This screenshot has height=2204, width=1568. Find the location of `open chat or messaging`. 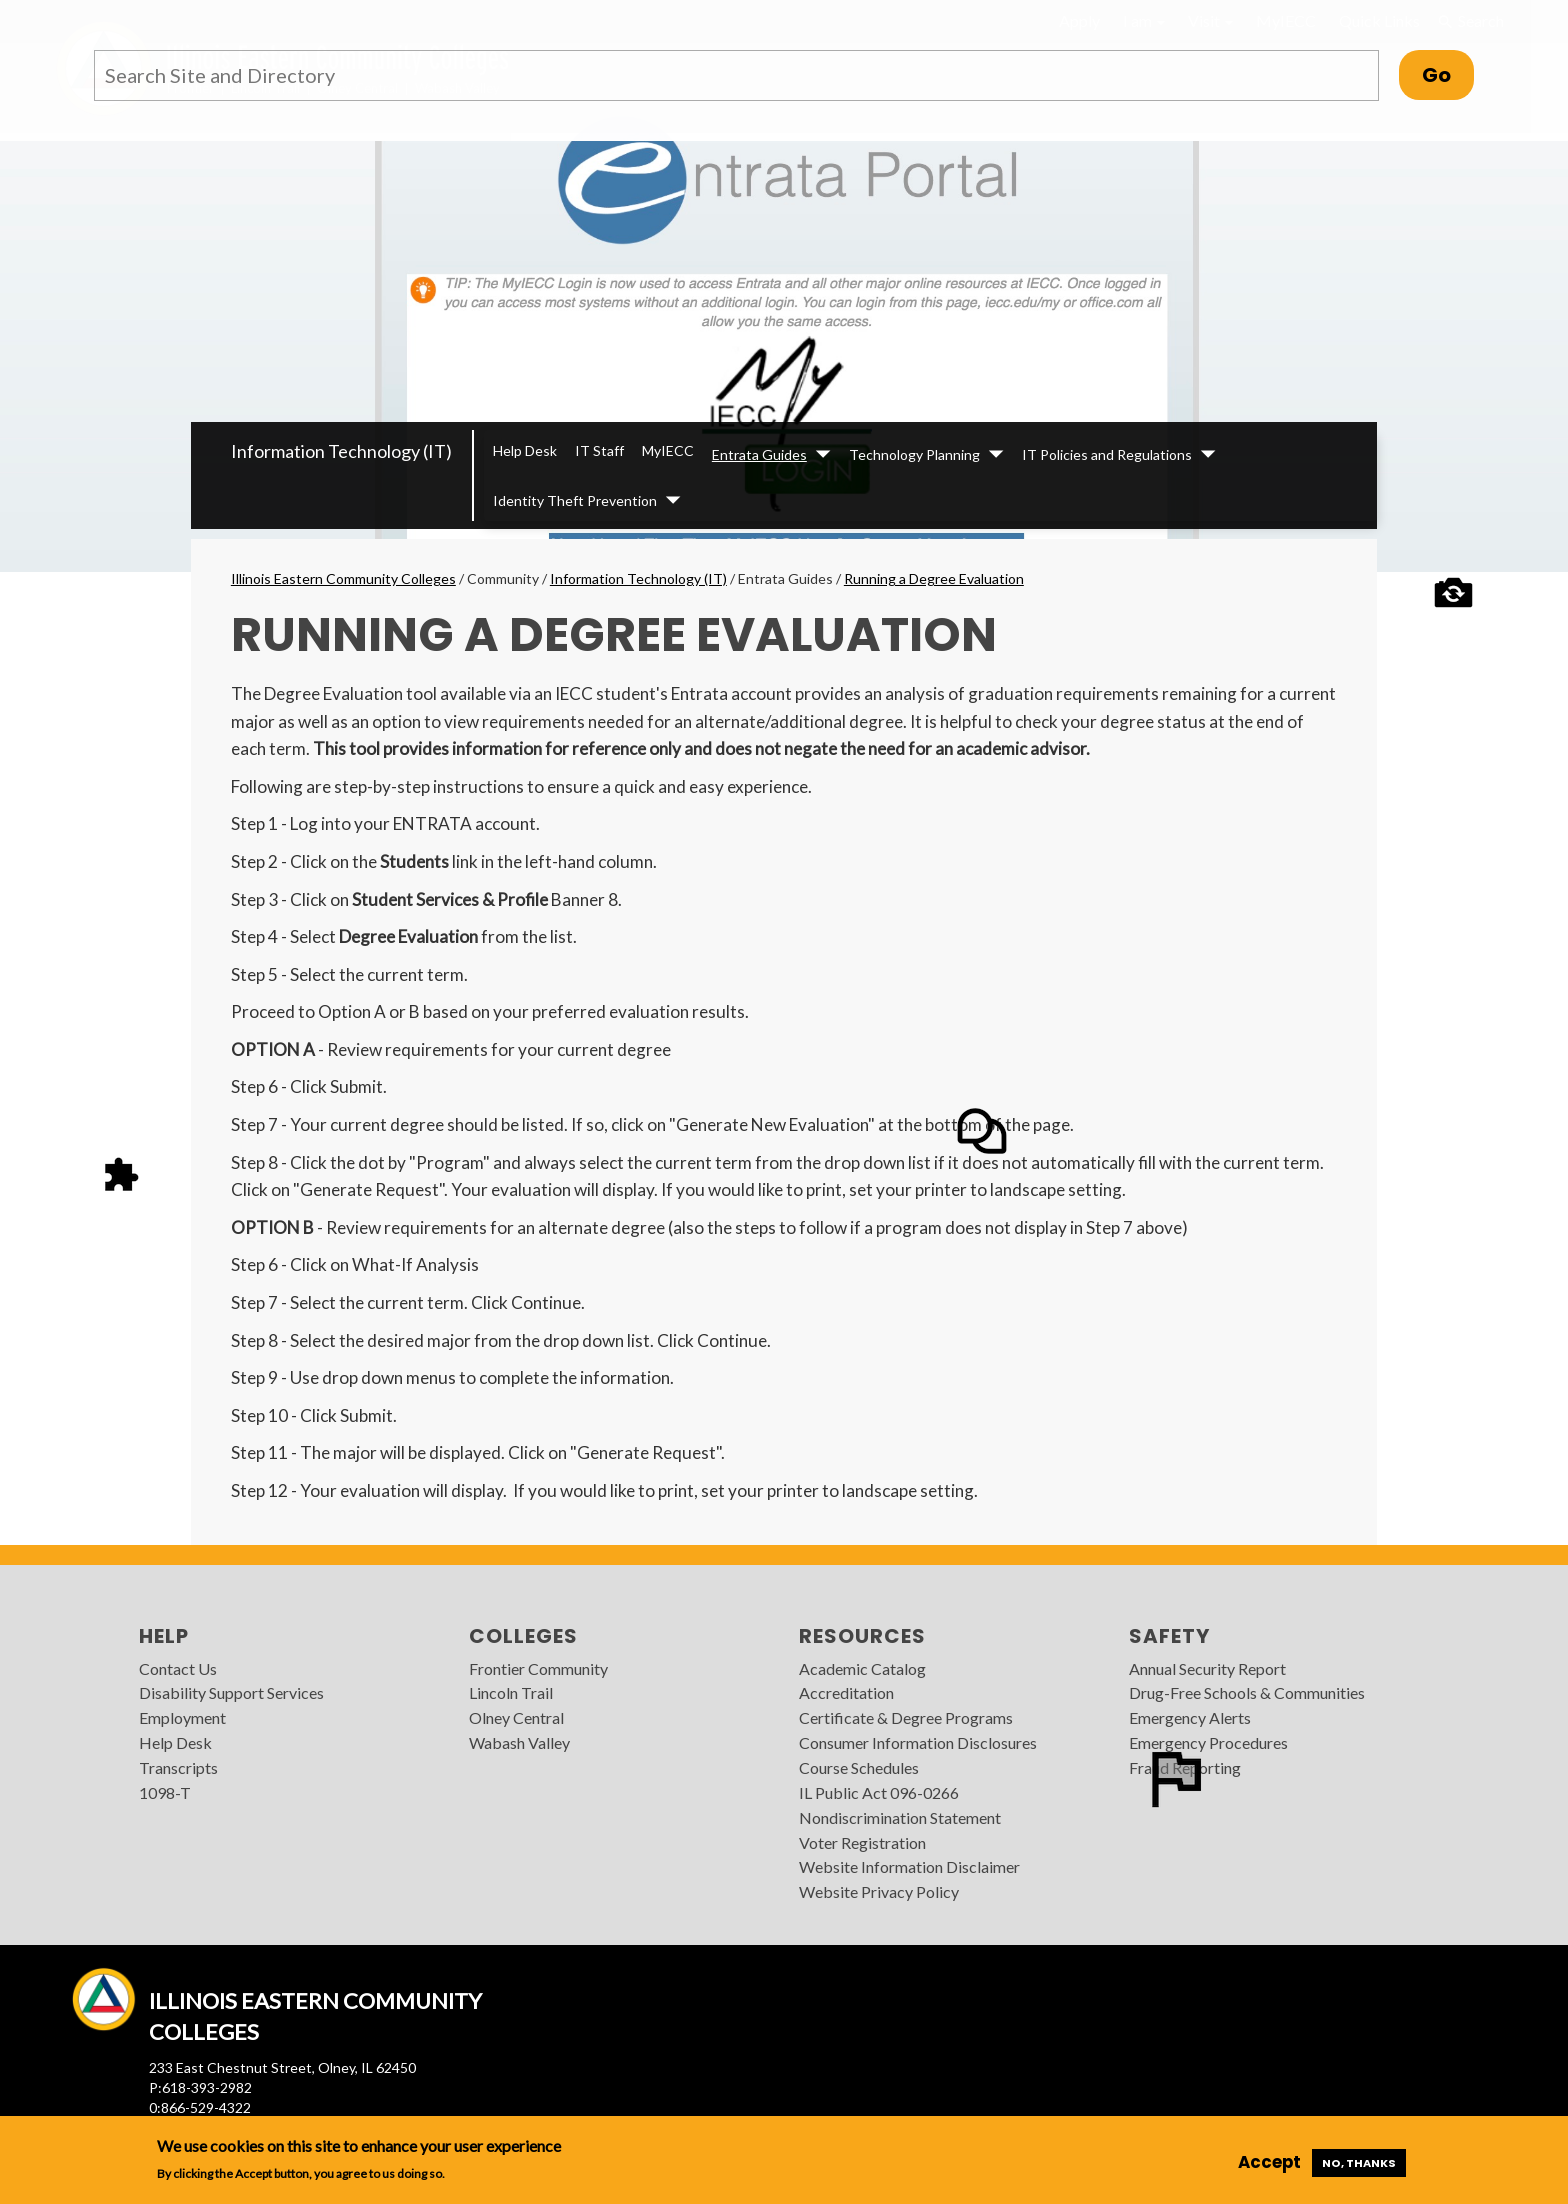

open chat or messaging is located at coordinates (982, 1131).